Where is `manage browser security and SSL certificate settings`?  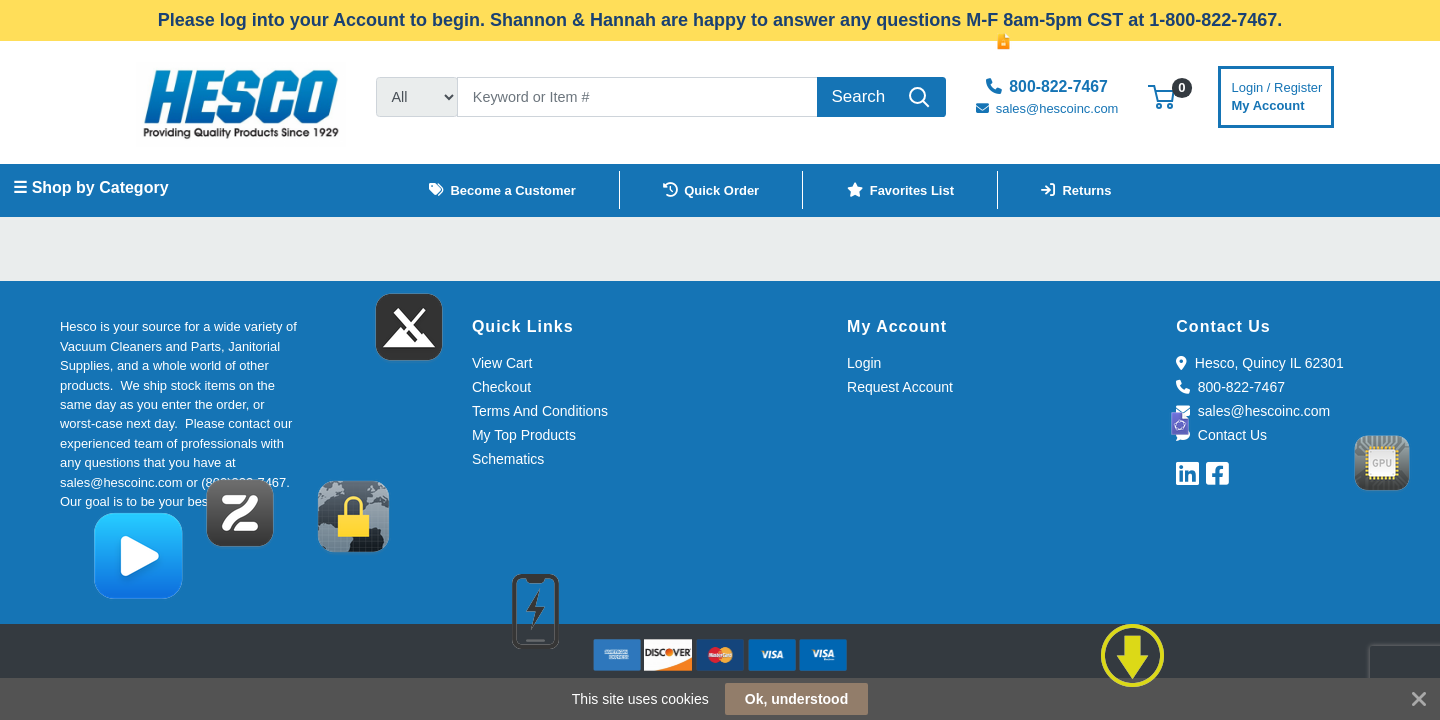 manage browser security and SSL certificate settings is located at coordinates (353, 516).